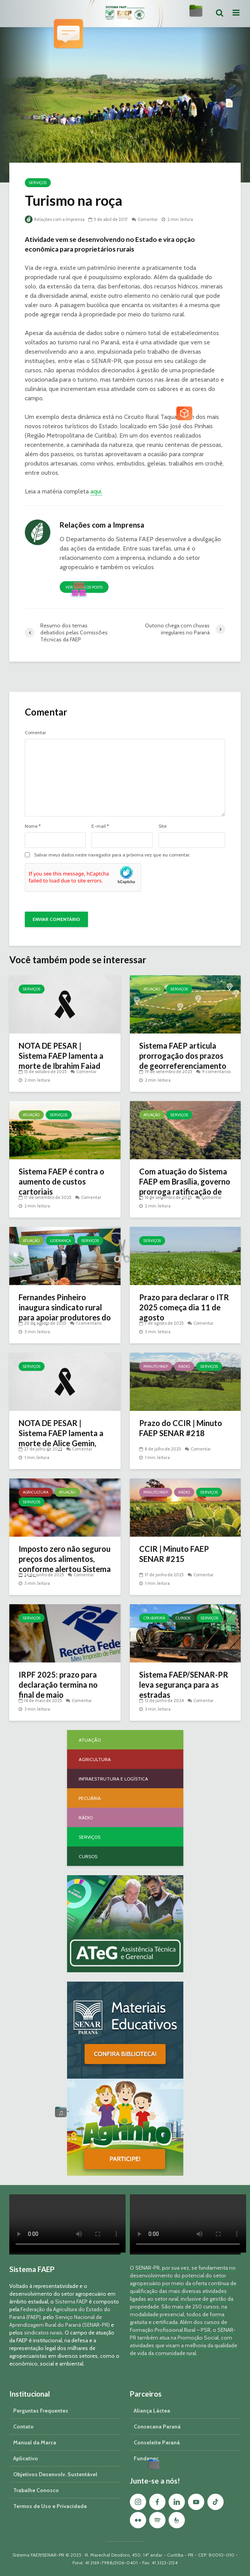 The width and height of the screenshot is (250, 2576). Describe the element at coordinates (79, 589) in the screenshot. I see `select all items in the current view` at that location.